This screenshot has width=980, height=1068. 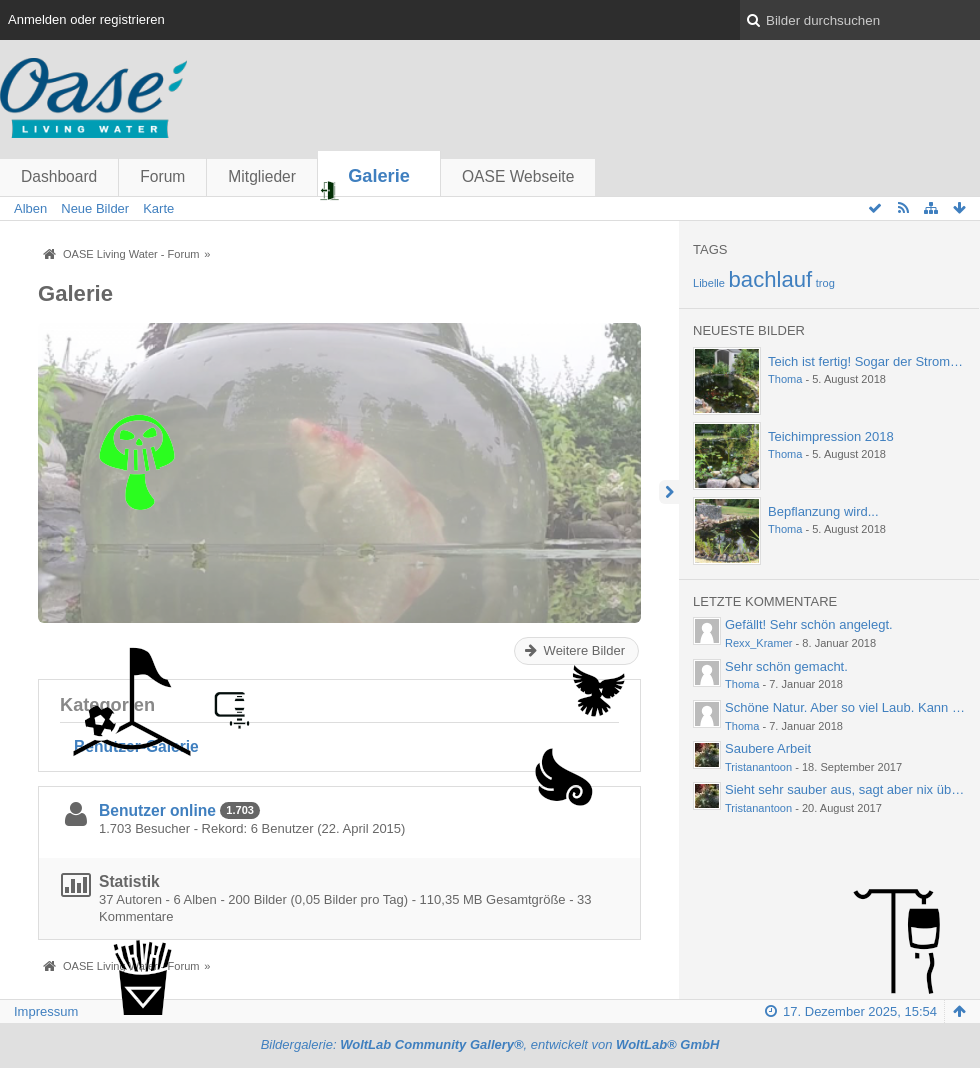 What do you see at coordinates (136, 462) in the screenshot?
I see `deadly or poisonous mushroom indicator` at bounding box center [136, 462].